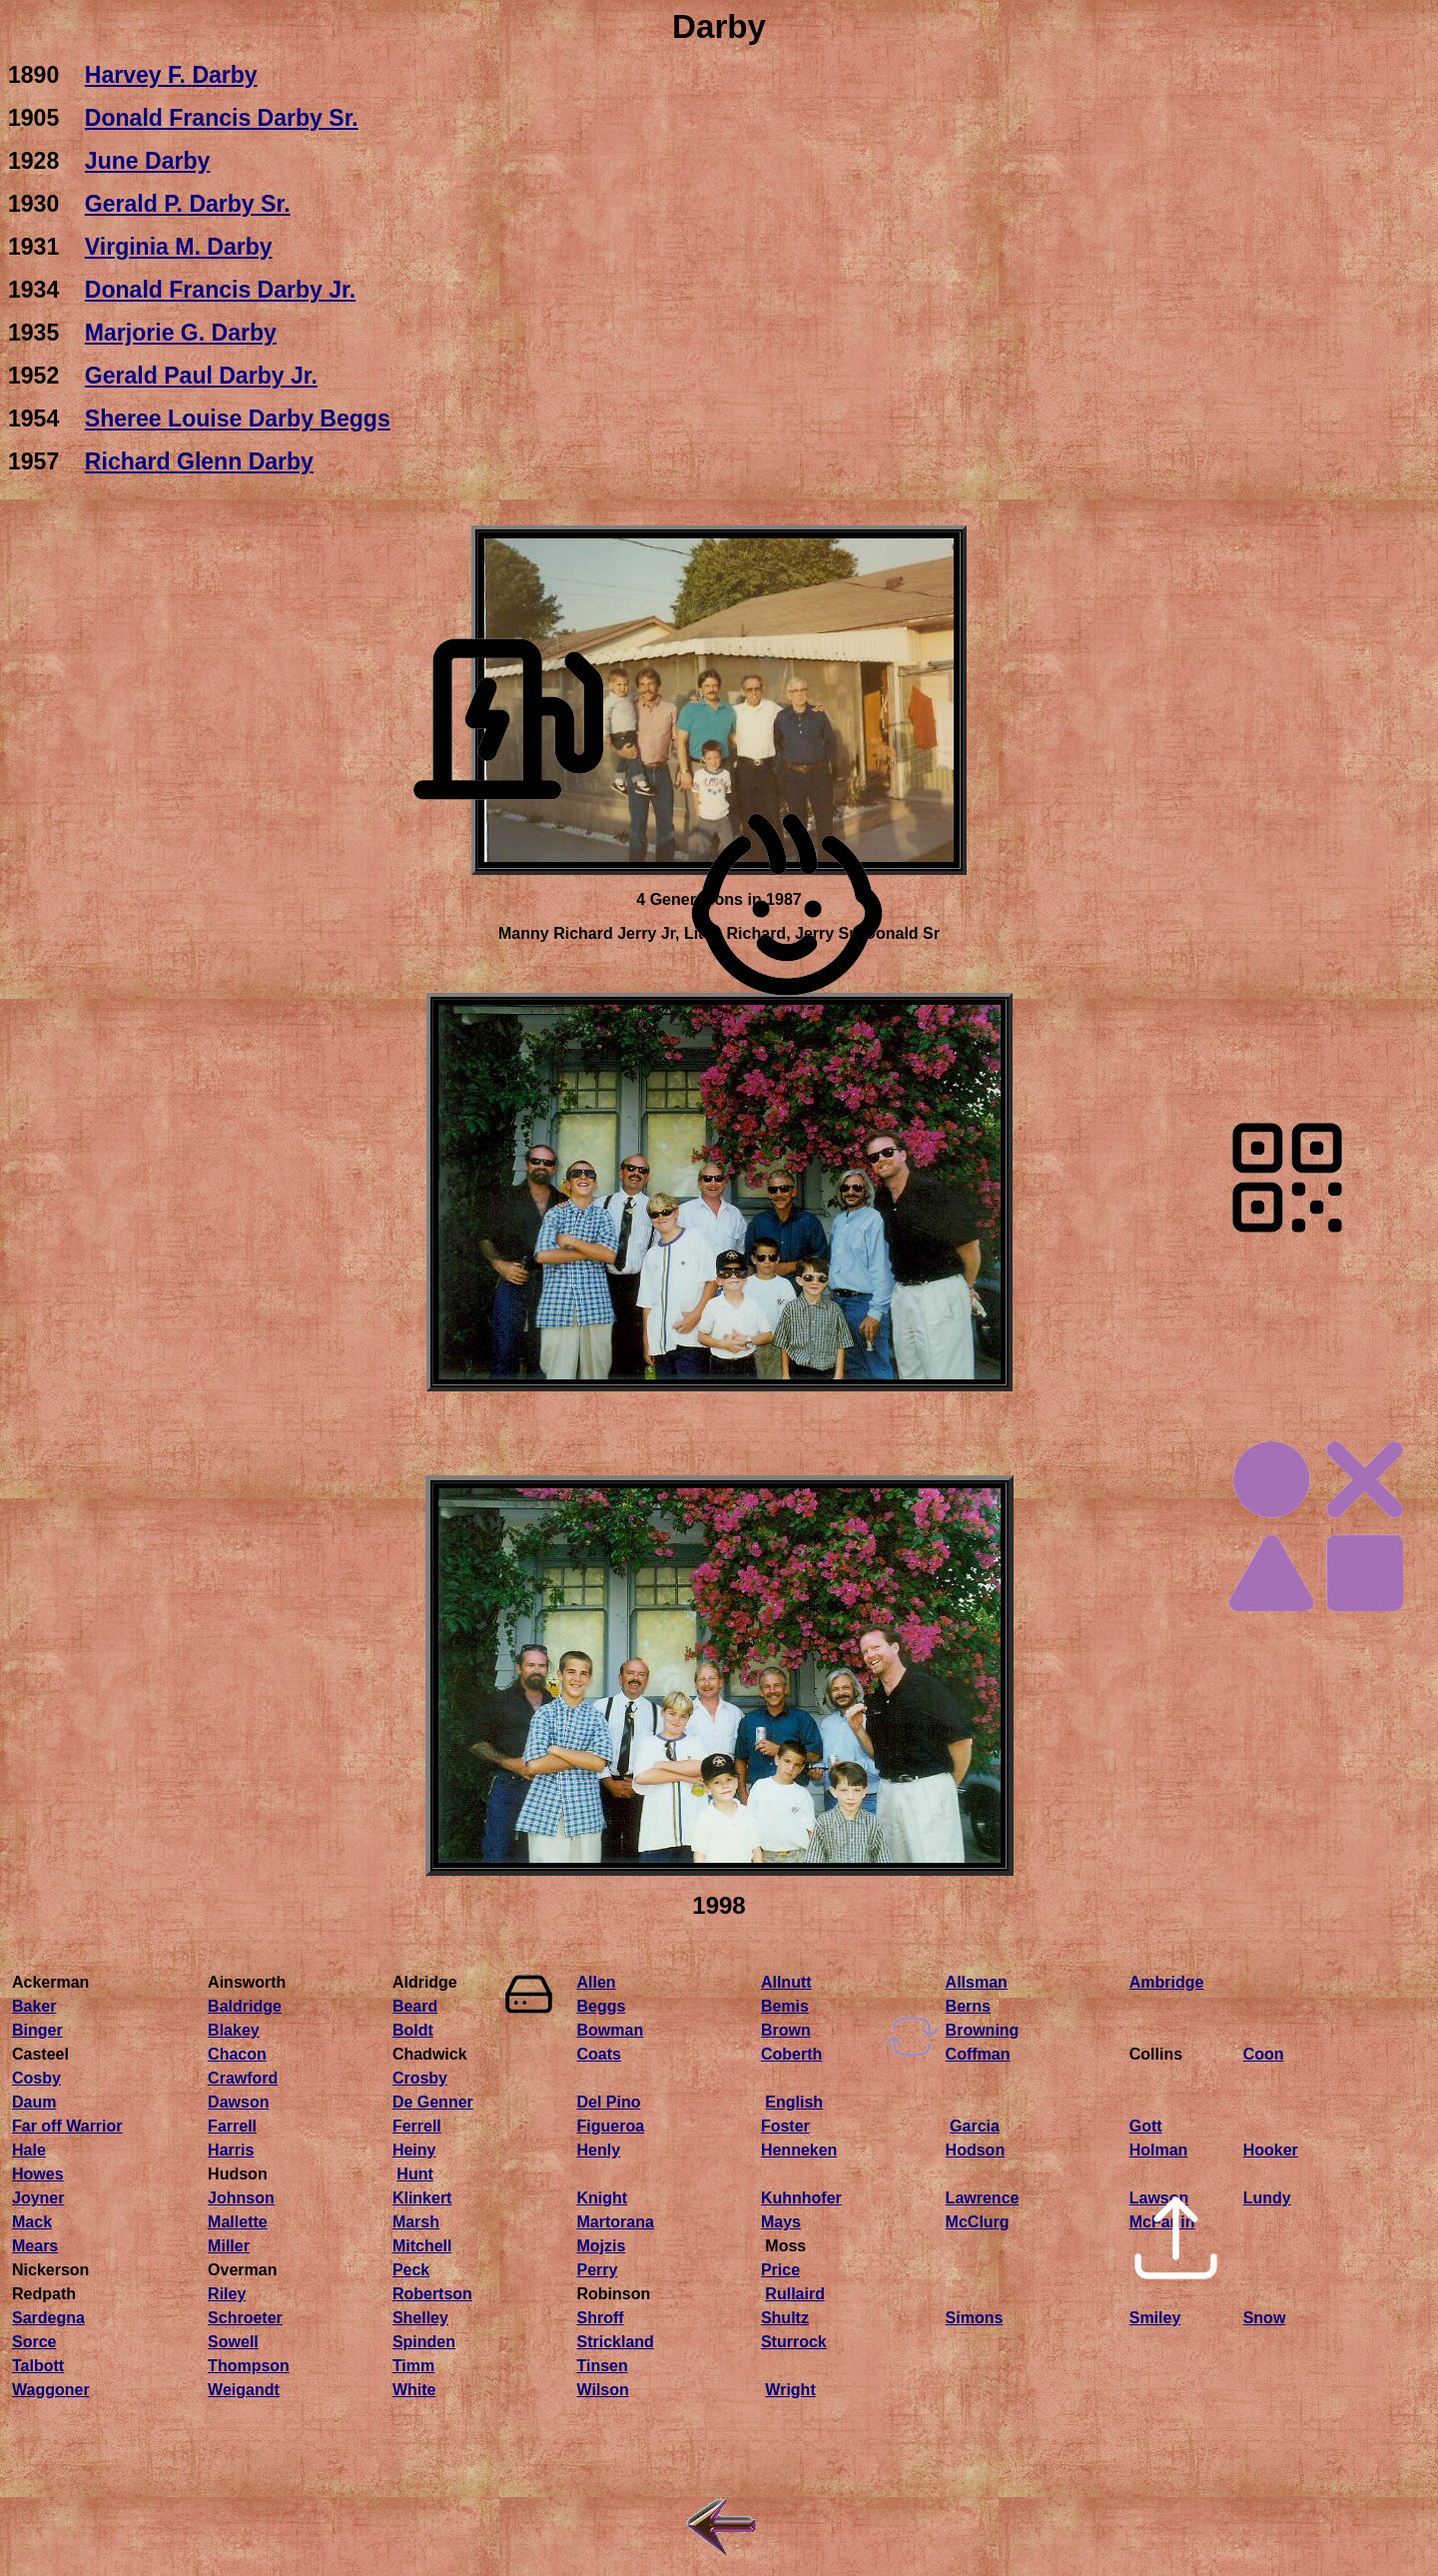 This screenshot has height=2576, width=1438. I want to click on scan or generate a qr code, so click(1287, 1178).